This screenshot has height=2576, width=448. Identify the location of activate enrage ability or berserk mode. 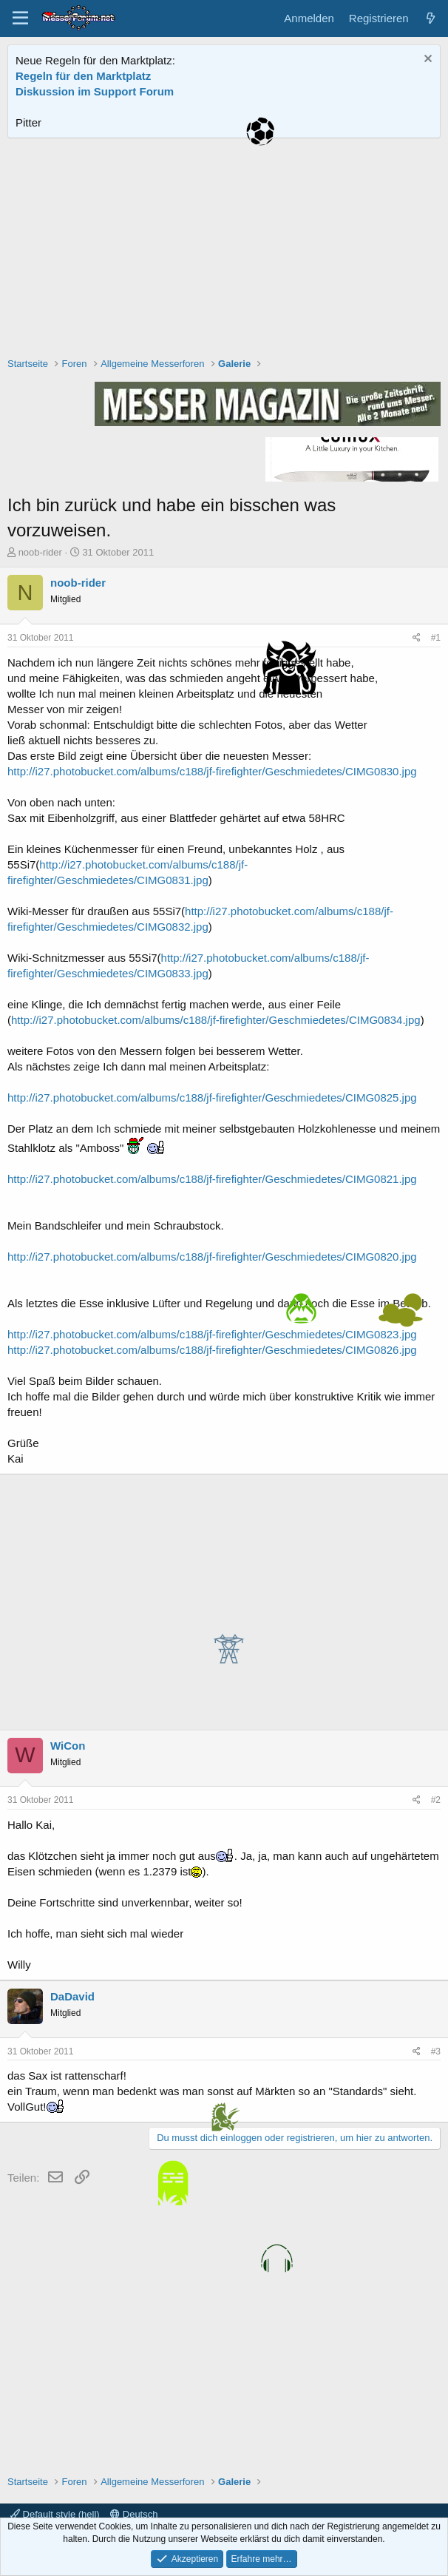
(289, 667).